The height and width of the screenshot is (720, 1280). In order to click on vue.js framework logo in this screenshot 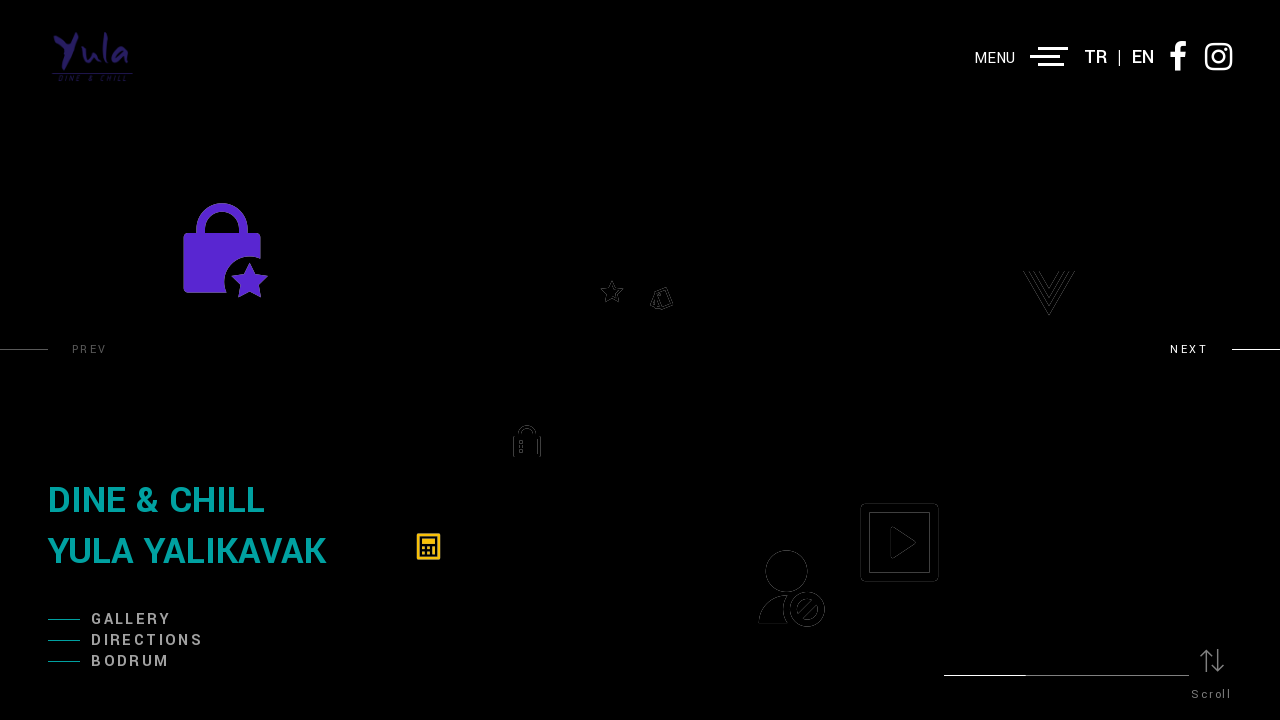, I will do `click(1049, 292)`.